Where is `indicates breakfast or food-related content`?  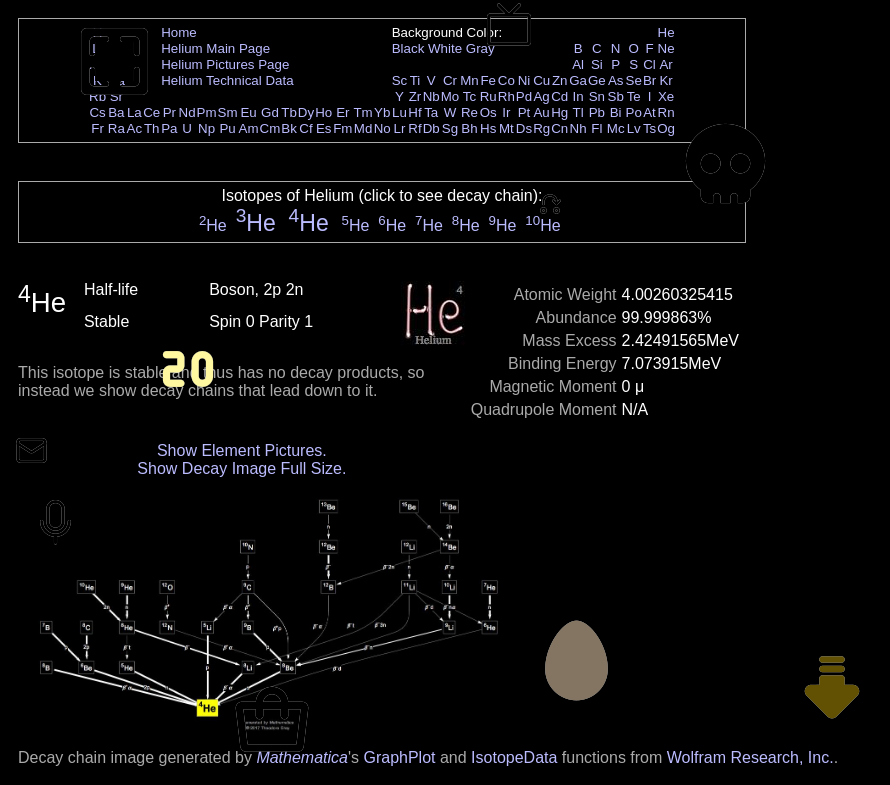 indicates breakfast or food-related content is located at coordinates (576, 660).